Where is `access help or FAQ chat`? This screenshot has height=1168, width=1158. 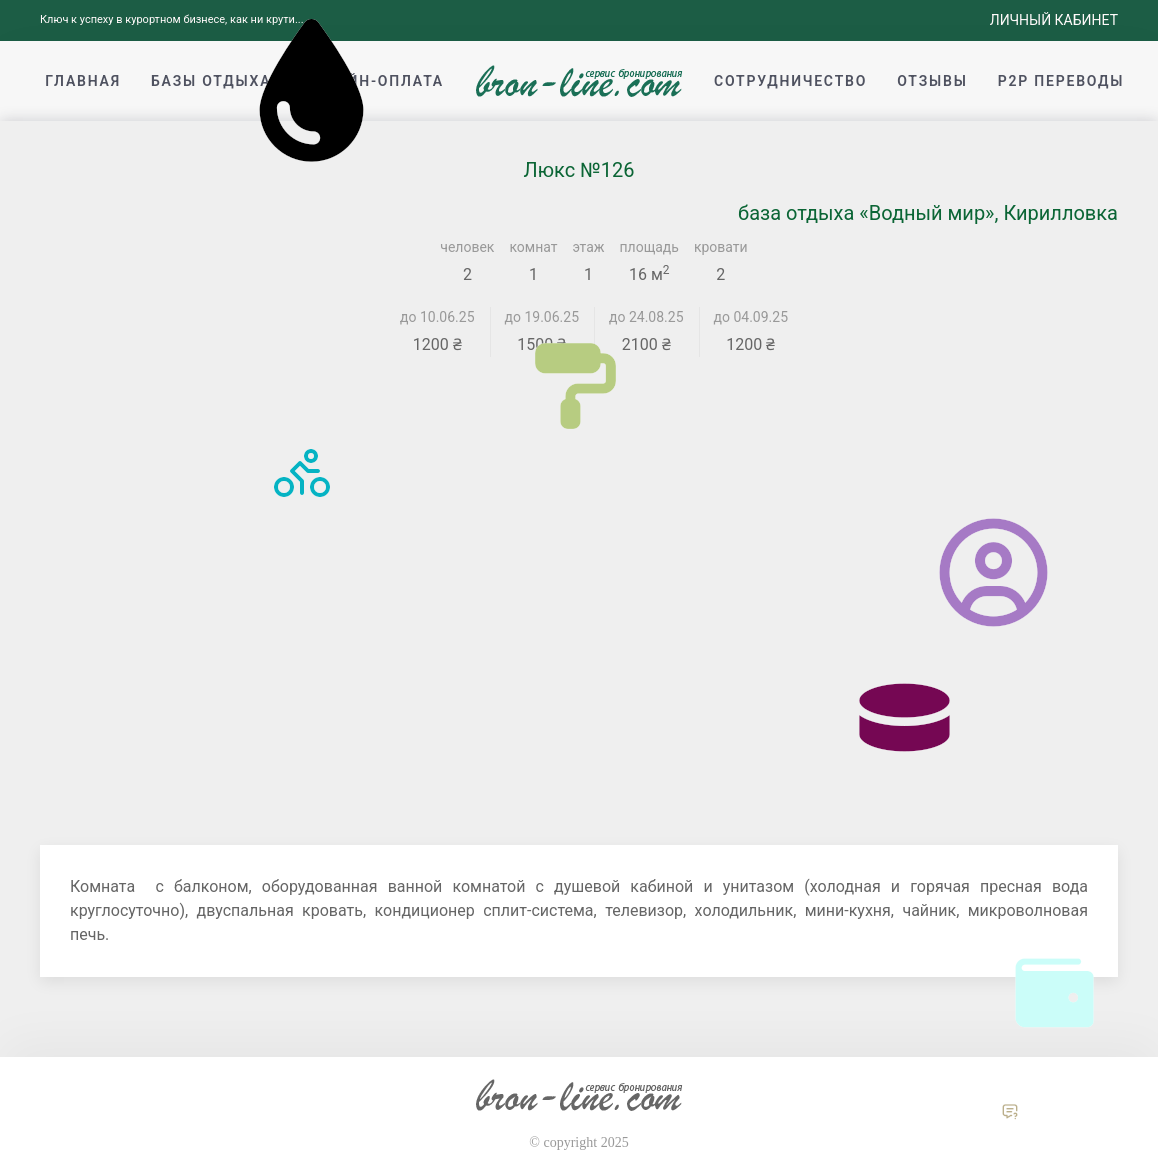 access help or FAQ chat is located at coordinates (1010, 1111).